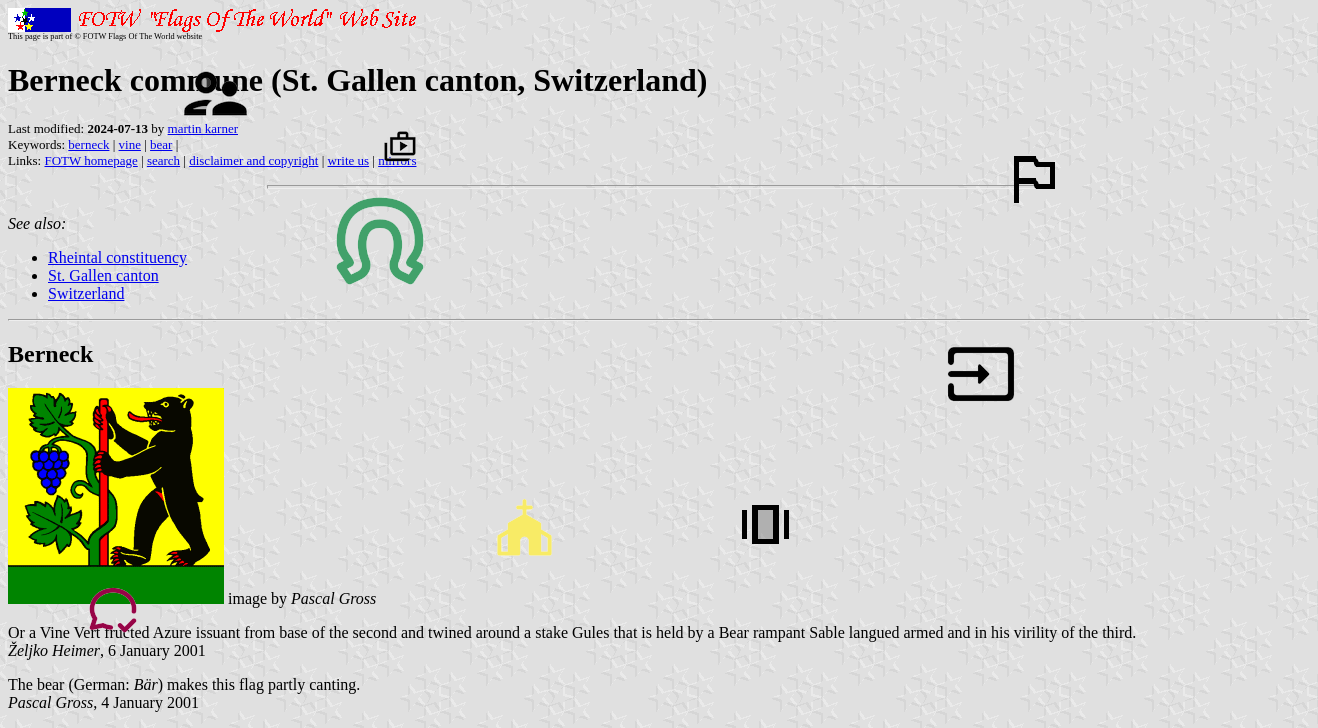  What do you see at coordinates (765, 525) in the screenshot?
I see `view stories or sequential content` at bounding box center [765, 525].